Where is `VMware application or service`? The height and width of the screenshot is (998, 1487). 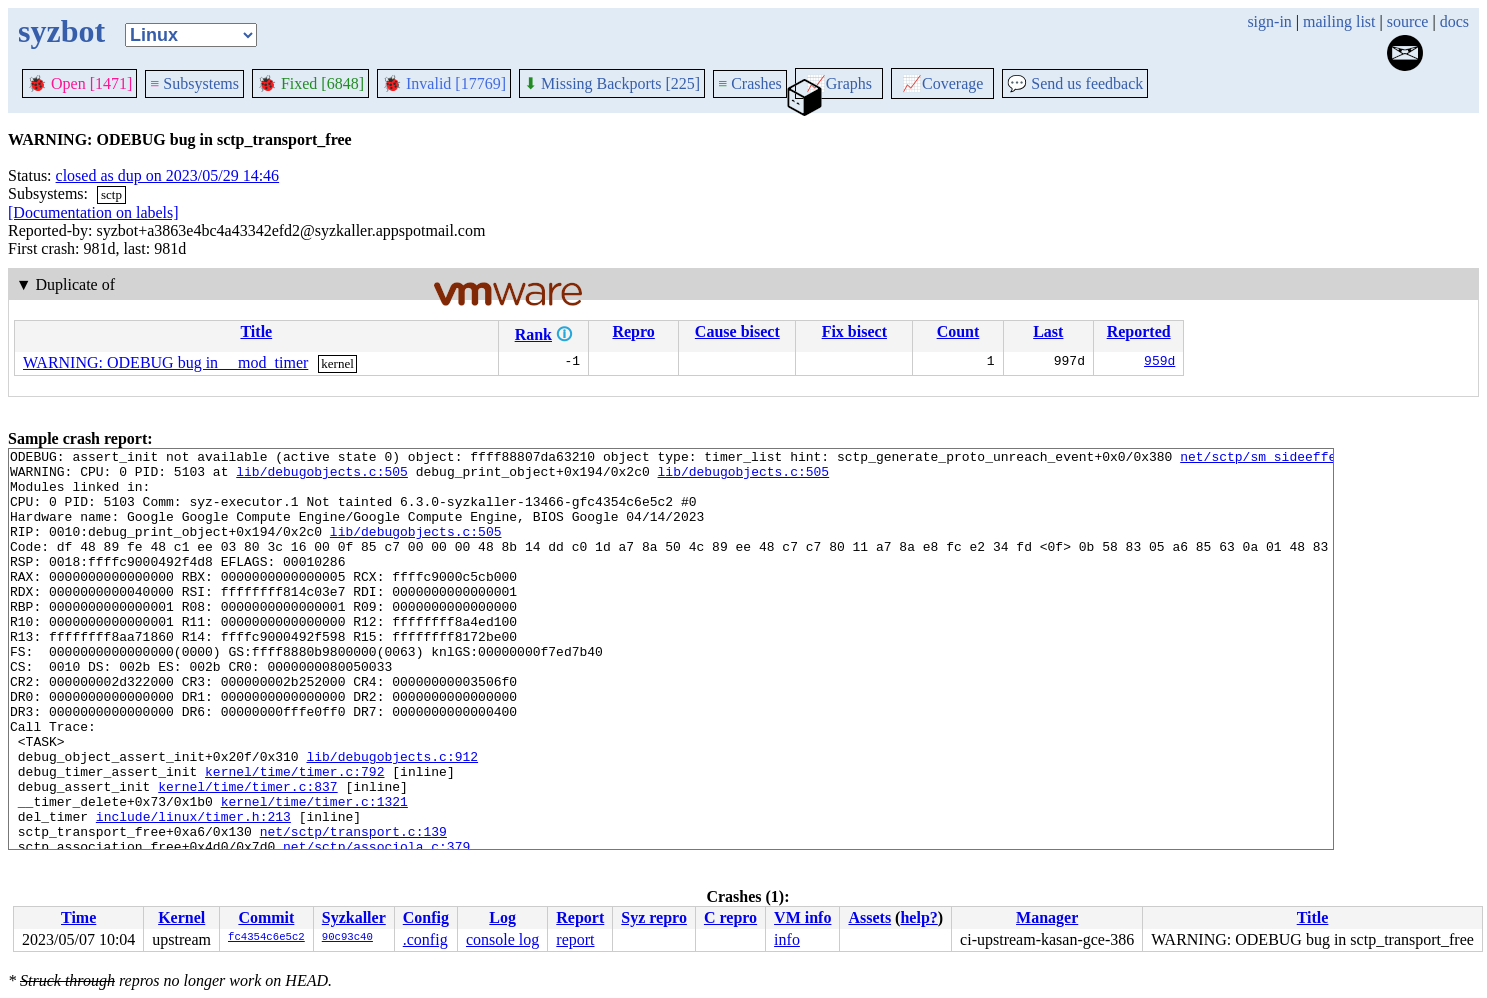 VMware application or service is located at coordinates (508, 294).